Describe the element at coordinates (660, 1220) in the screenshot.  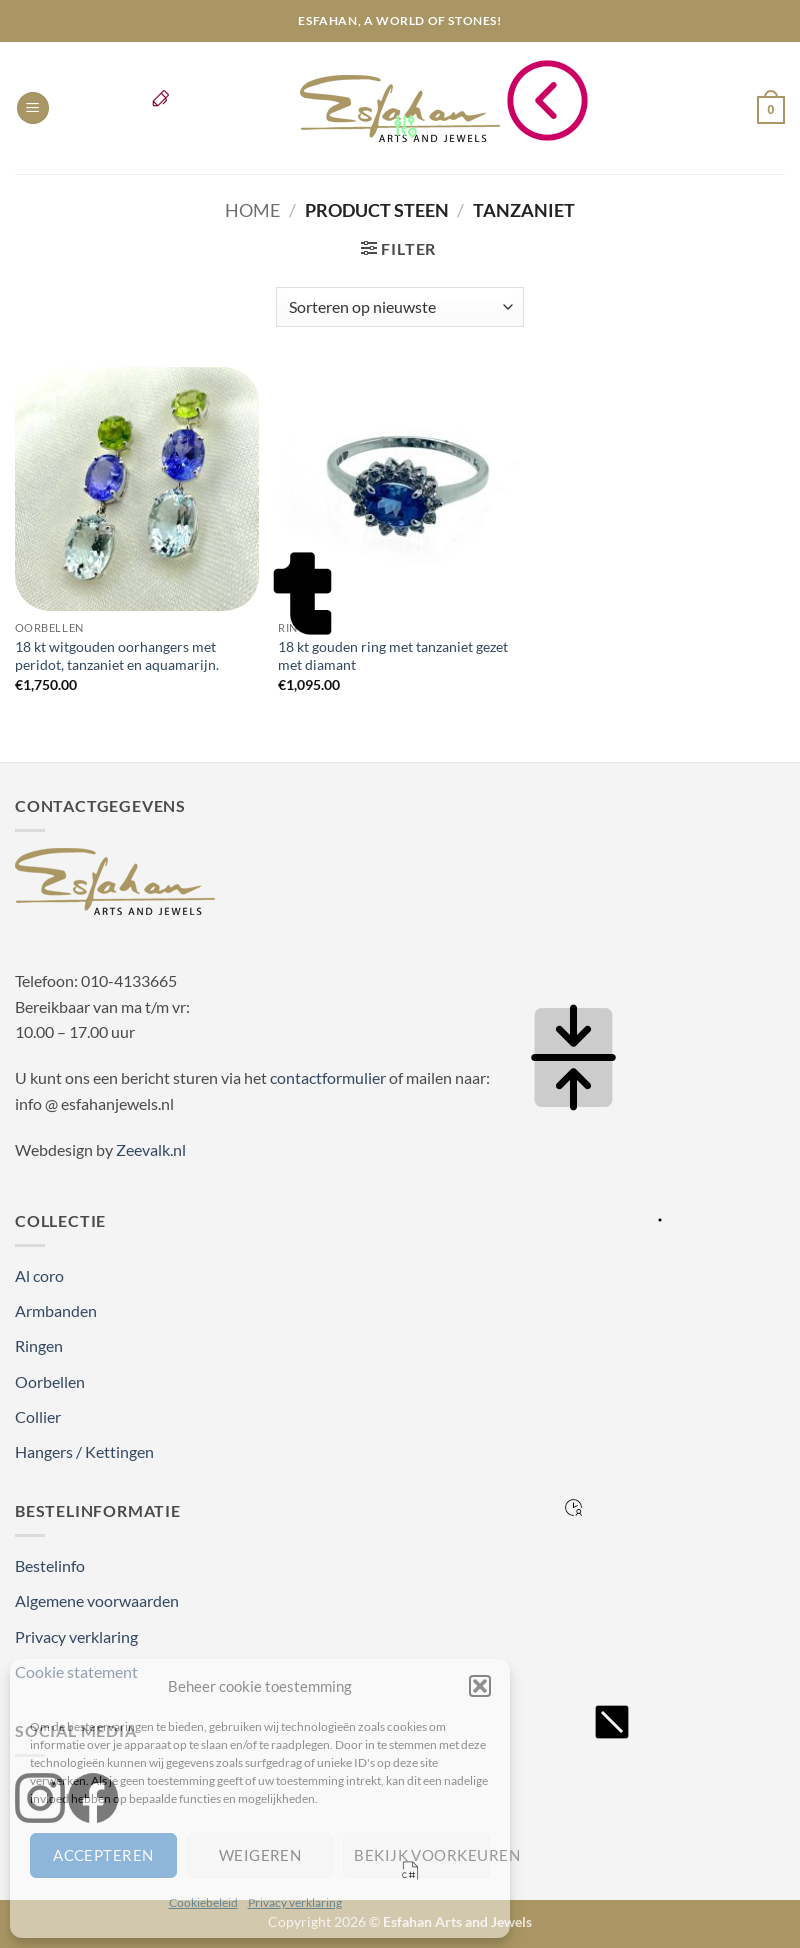
I see `indicates an unread notification or new item` at that location.